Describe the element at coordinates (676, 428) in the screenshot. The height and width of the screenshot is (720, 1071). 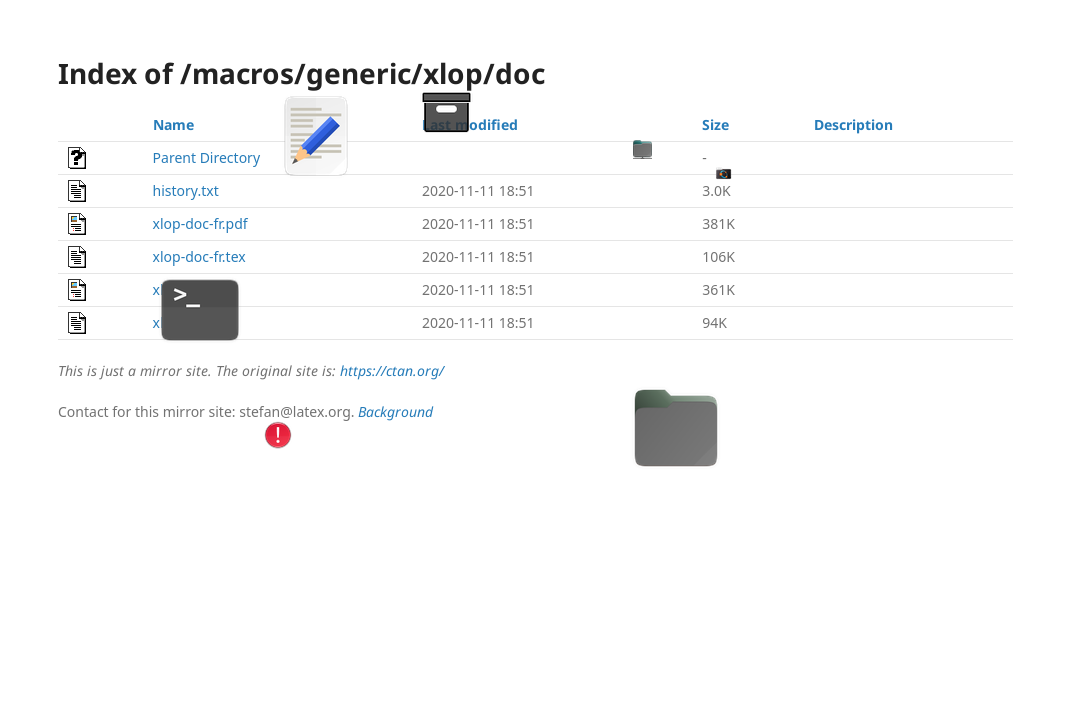
I see `open a folder to view its contents` at that location.